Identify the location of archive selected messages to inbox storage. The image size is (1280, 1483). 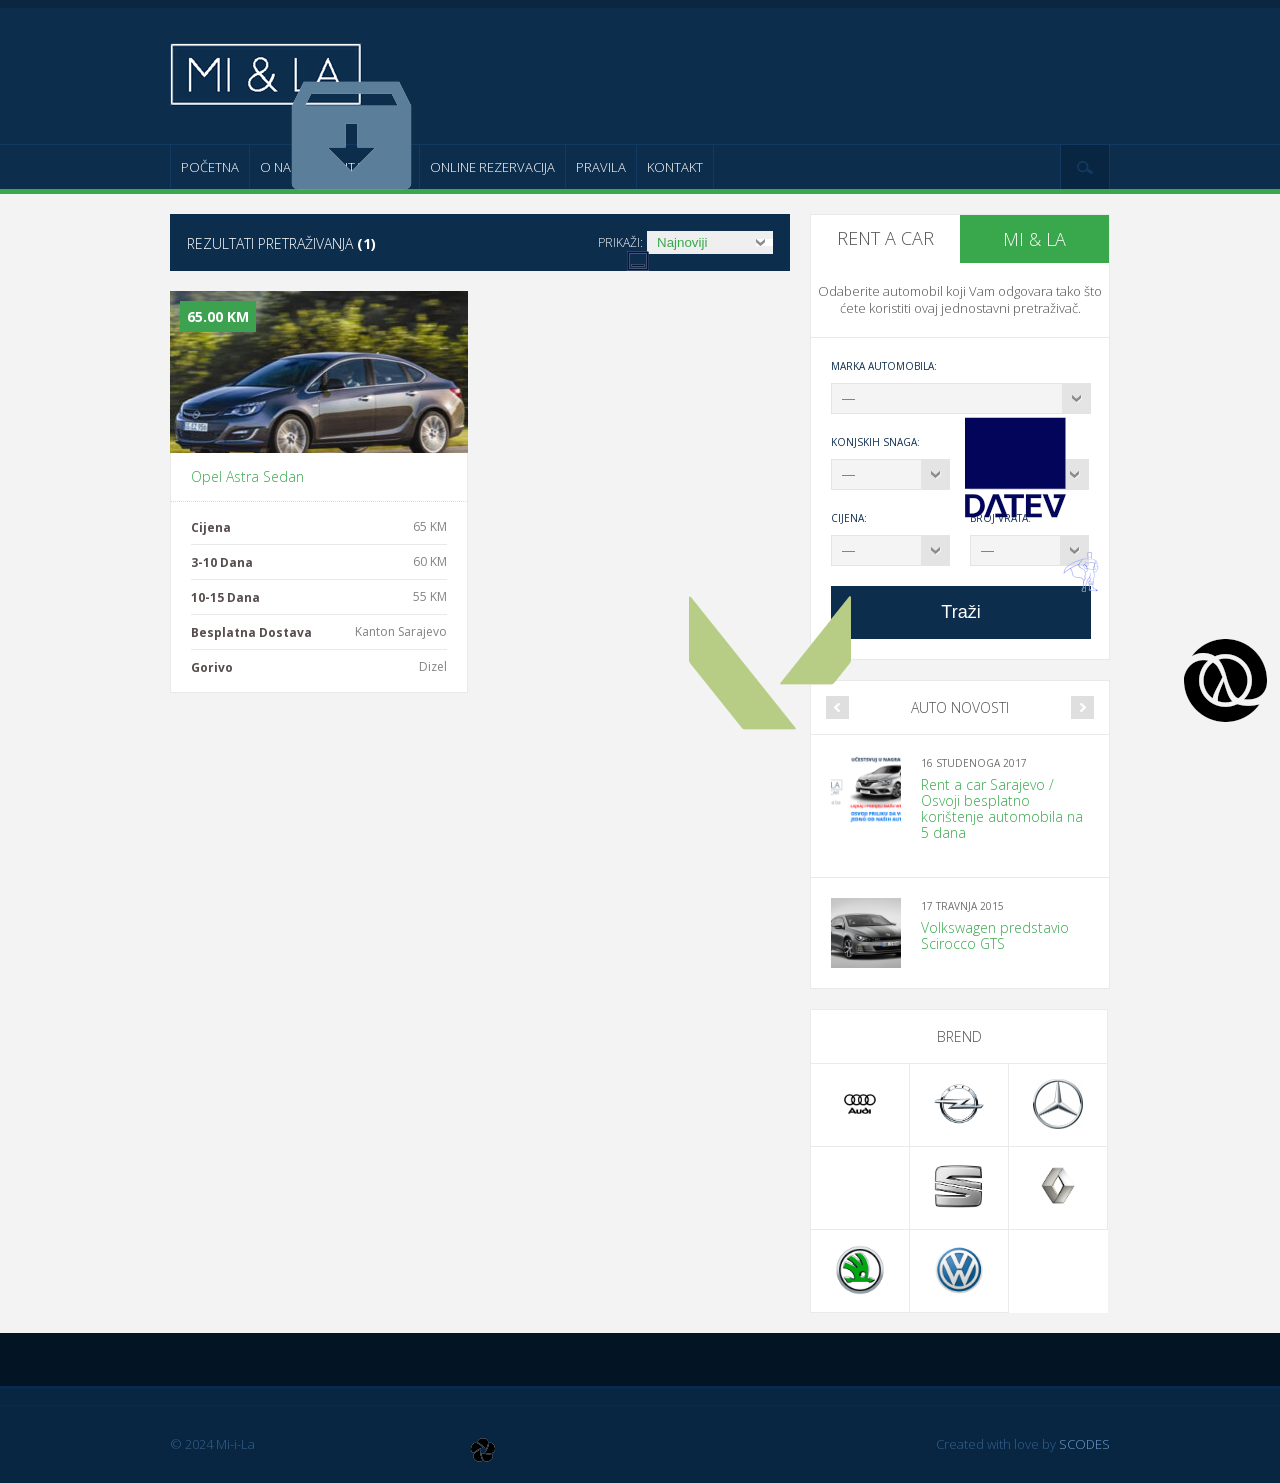
(351, 135).